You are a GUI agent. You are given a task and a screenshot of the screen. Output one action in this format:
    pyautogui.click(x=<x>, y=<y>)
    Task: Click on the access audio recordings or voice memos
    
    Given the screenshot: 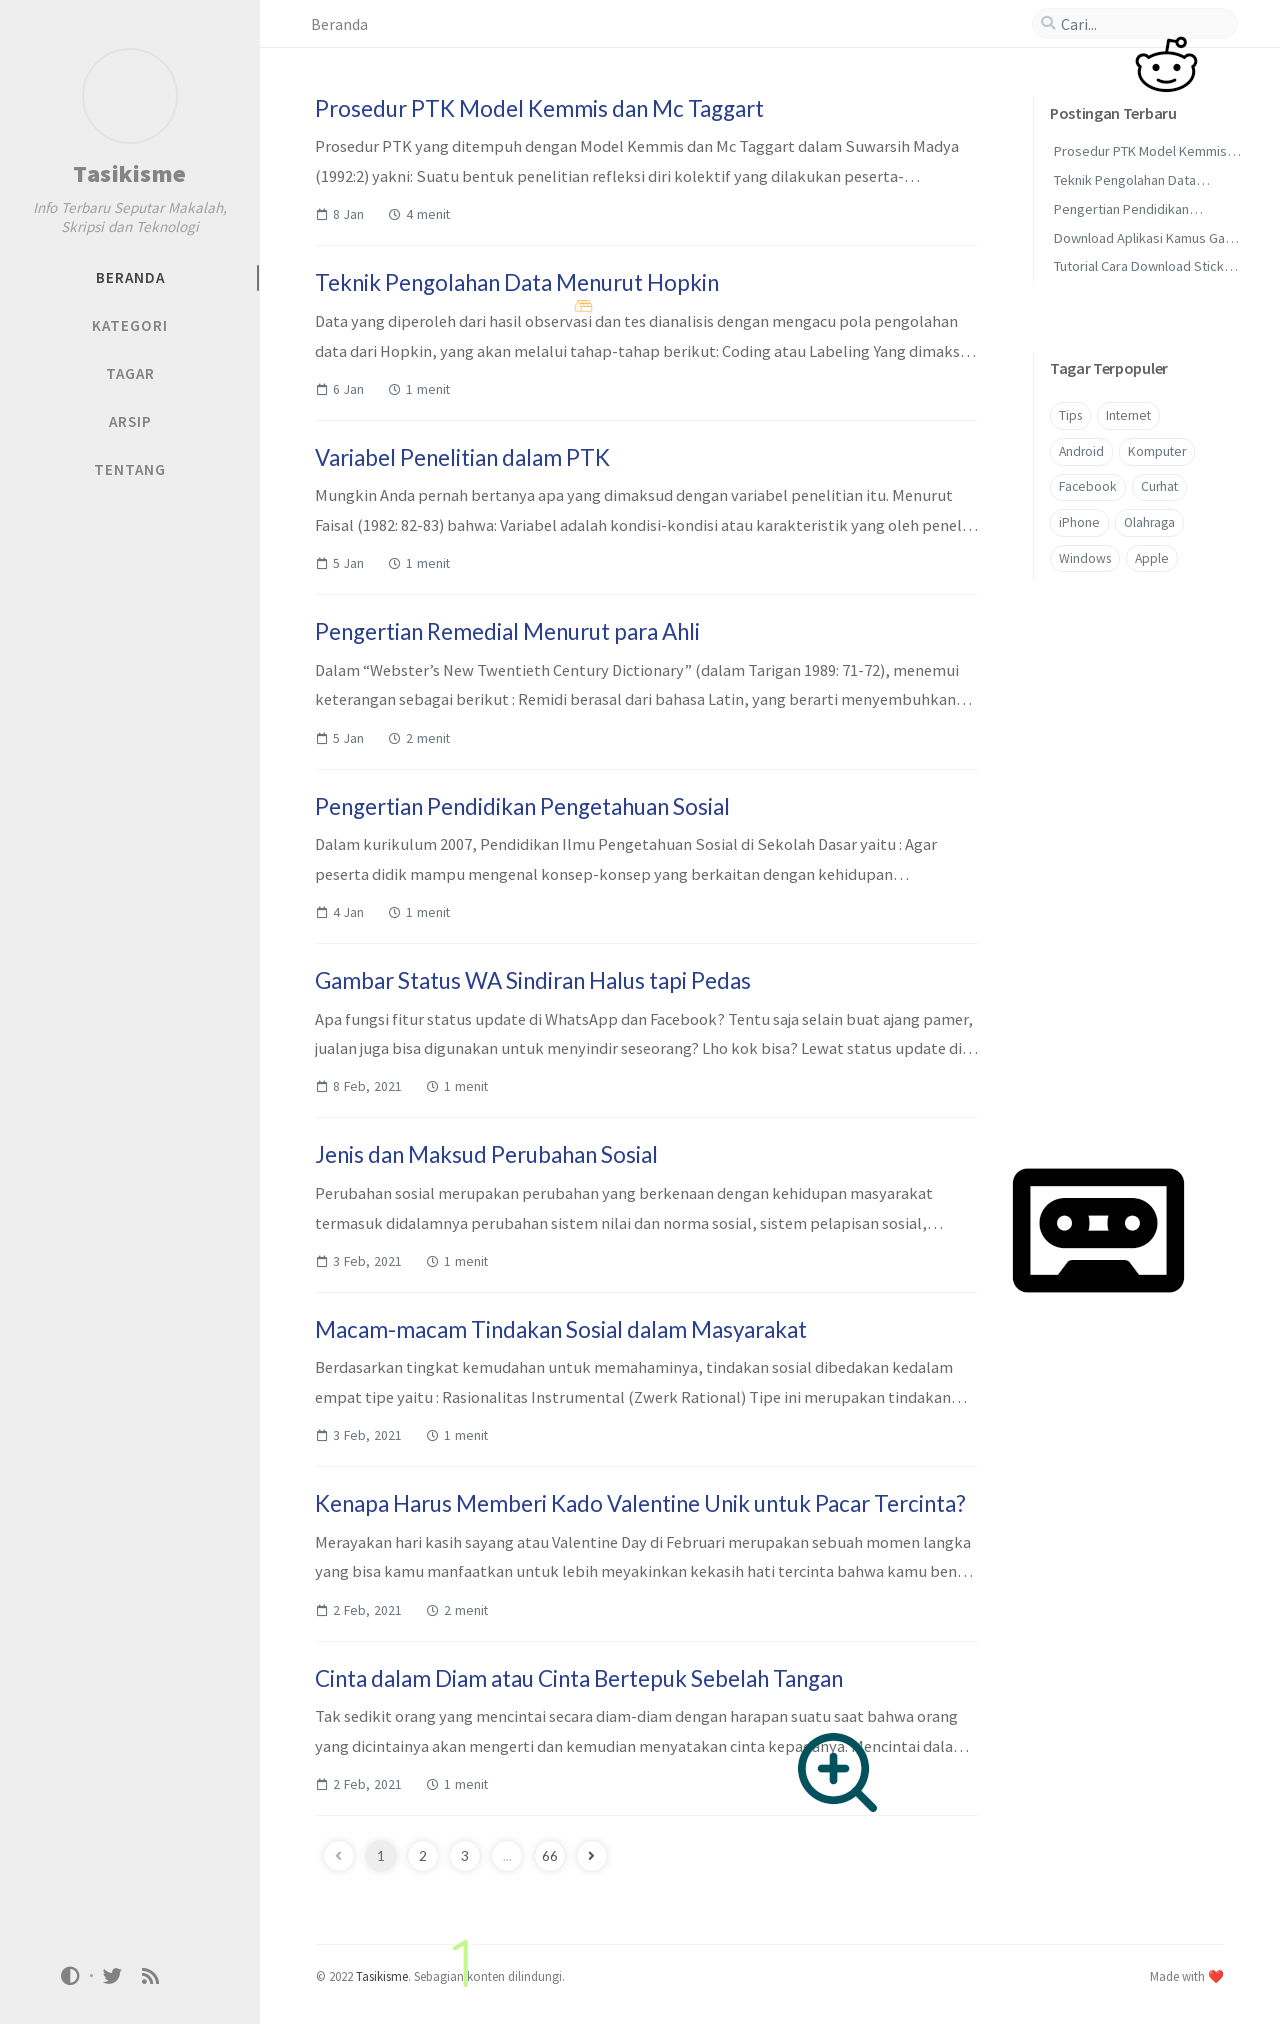 What is the action you would take?
    pyautogui.click(x=1098, y=1230)
    